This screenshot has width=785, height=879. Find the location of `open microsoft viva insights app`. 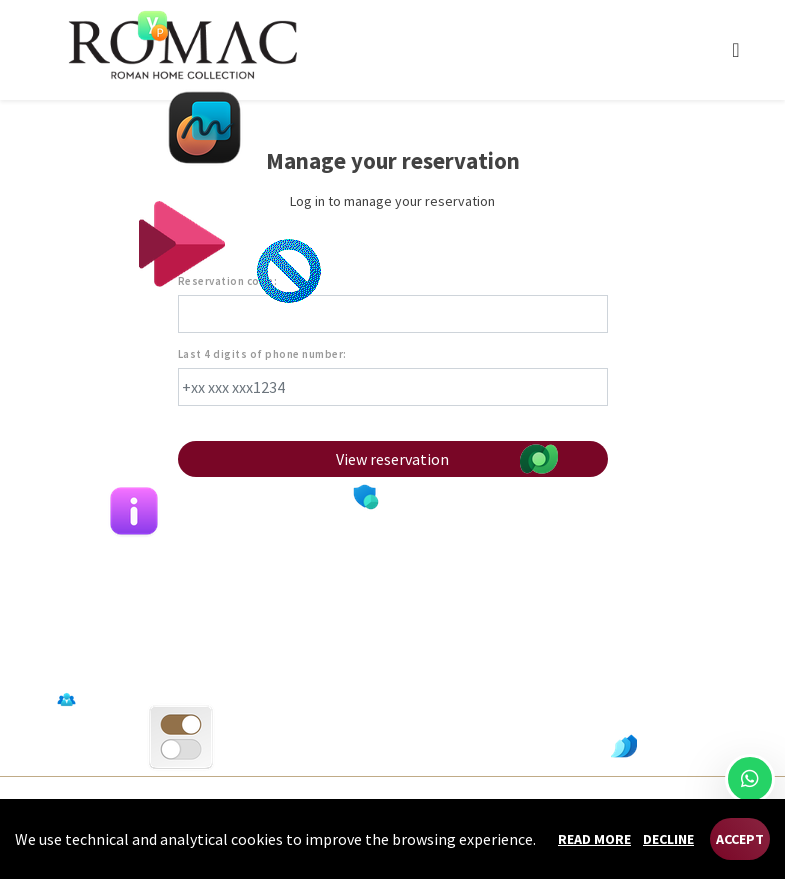

open microsoft viva insights app is located at coordinates (624, 746).